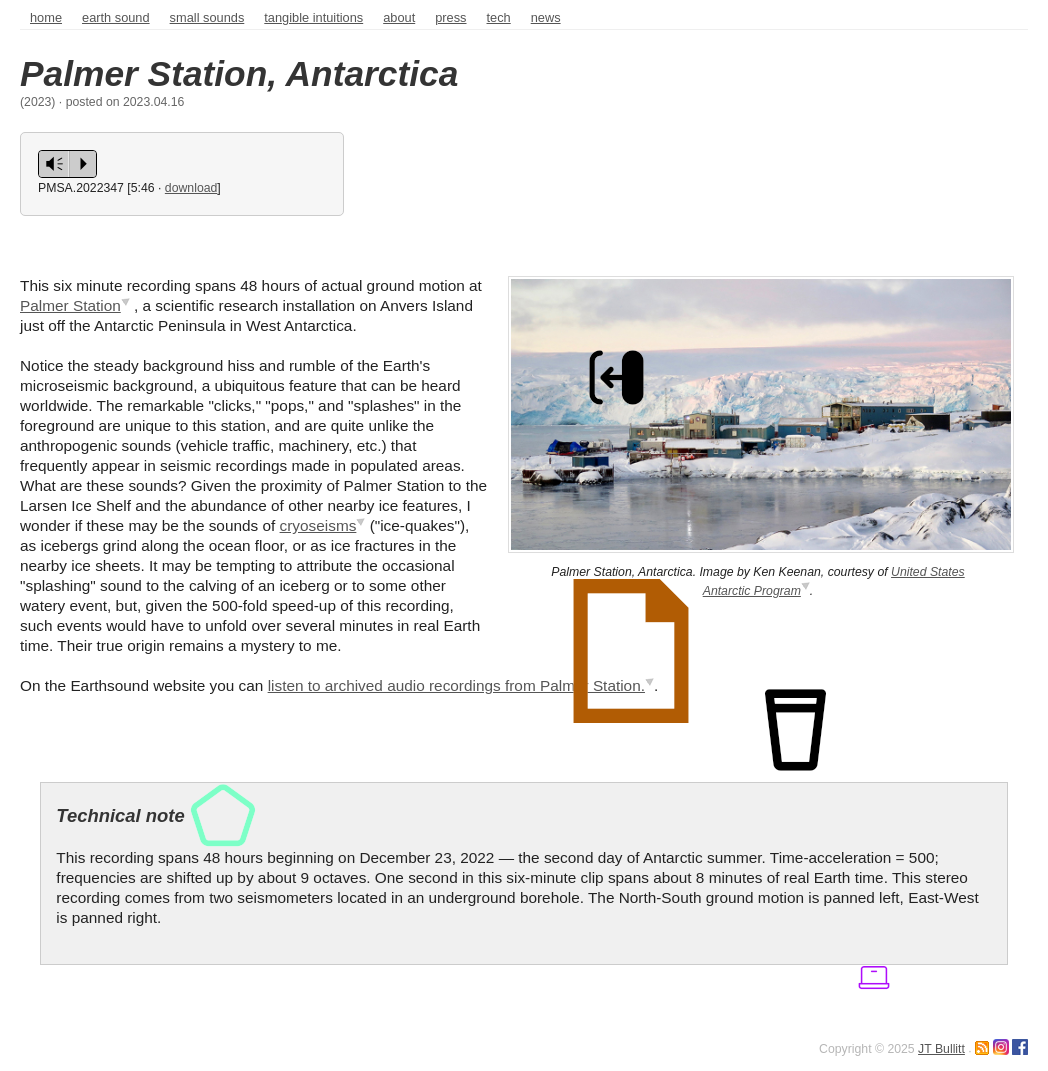 This screenshot has height=1071, width=1048. What do you see at coordinates (874, 977) in the screenshot?
I see `switch to desktop or laptop view` at bounding box center [874, 977].